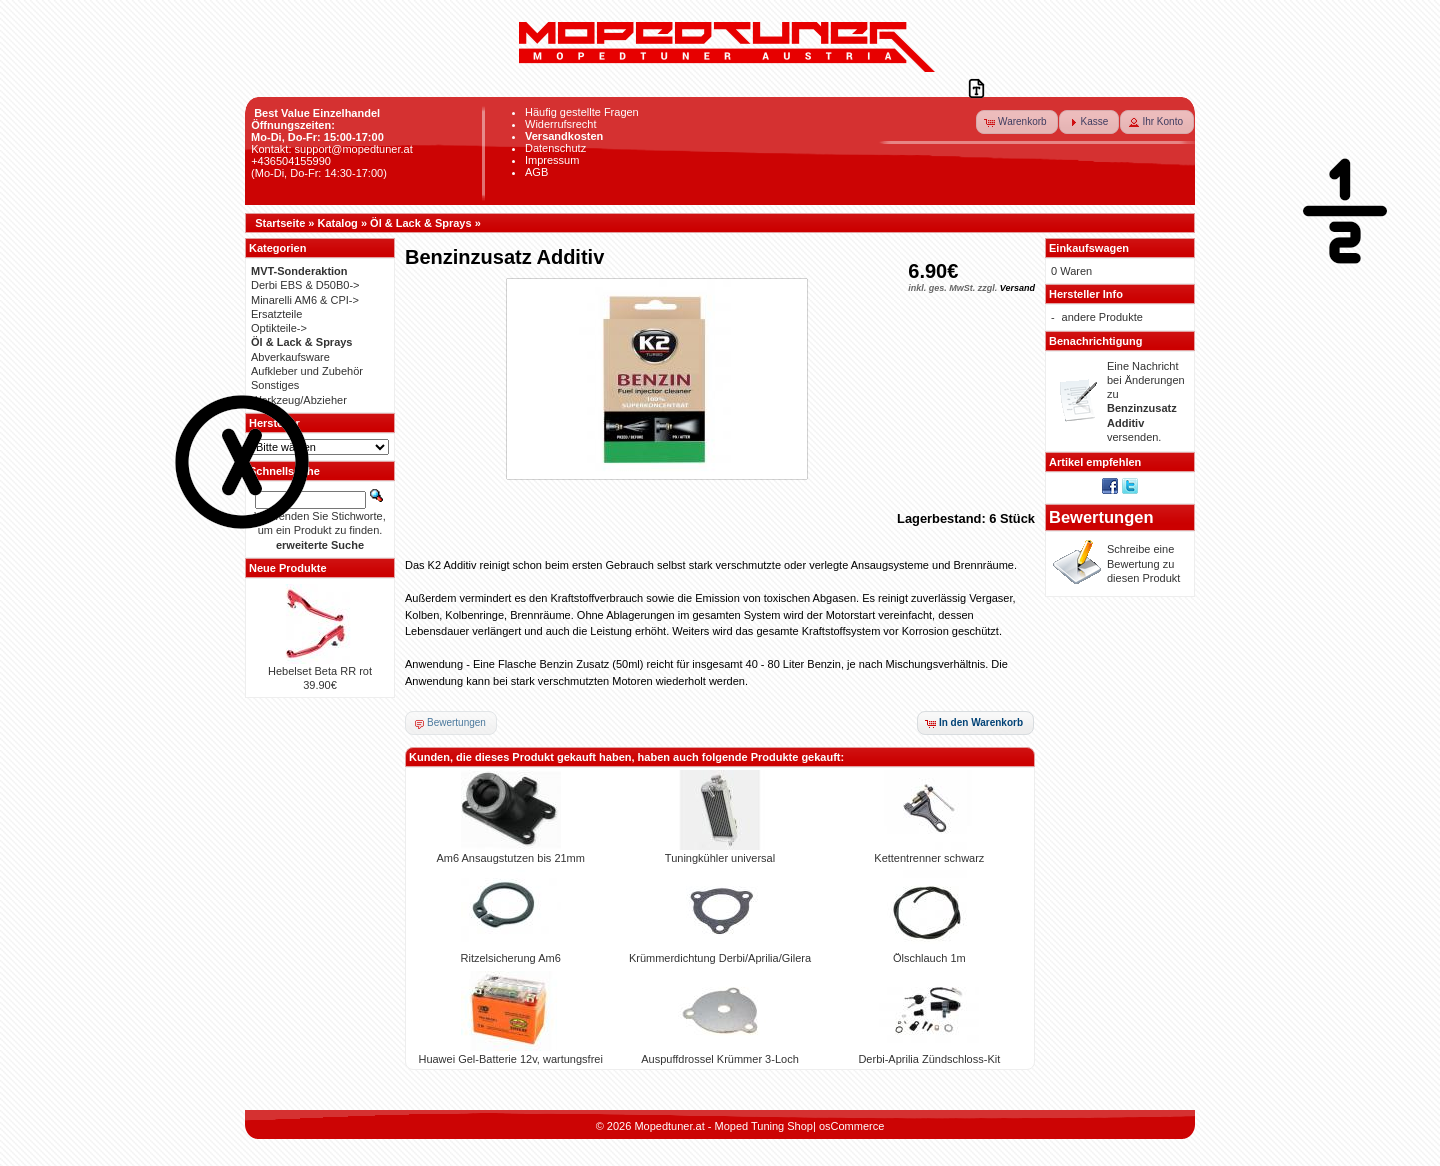 The image size is (1440, 1166). What do you see at coordinates (242, 462) in the screenshot?
I see `close or cancel an action` at bounding box center [242, 462].